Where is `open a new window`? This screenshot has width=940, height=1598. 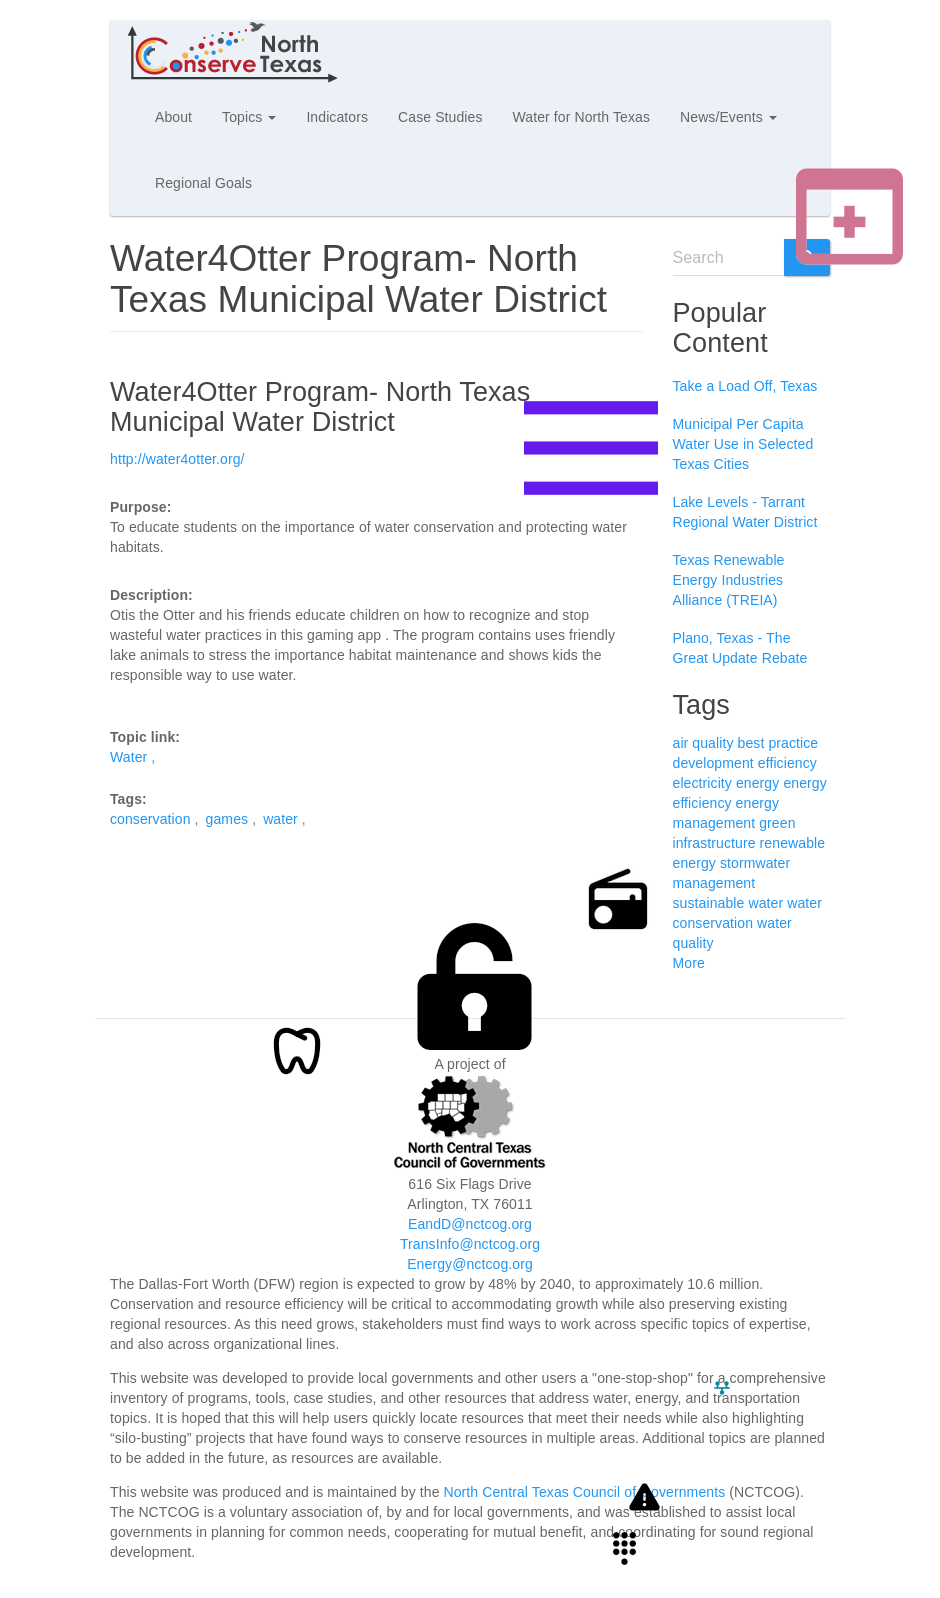
open a new window is located at coordinates (849, 216).